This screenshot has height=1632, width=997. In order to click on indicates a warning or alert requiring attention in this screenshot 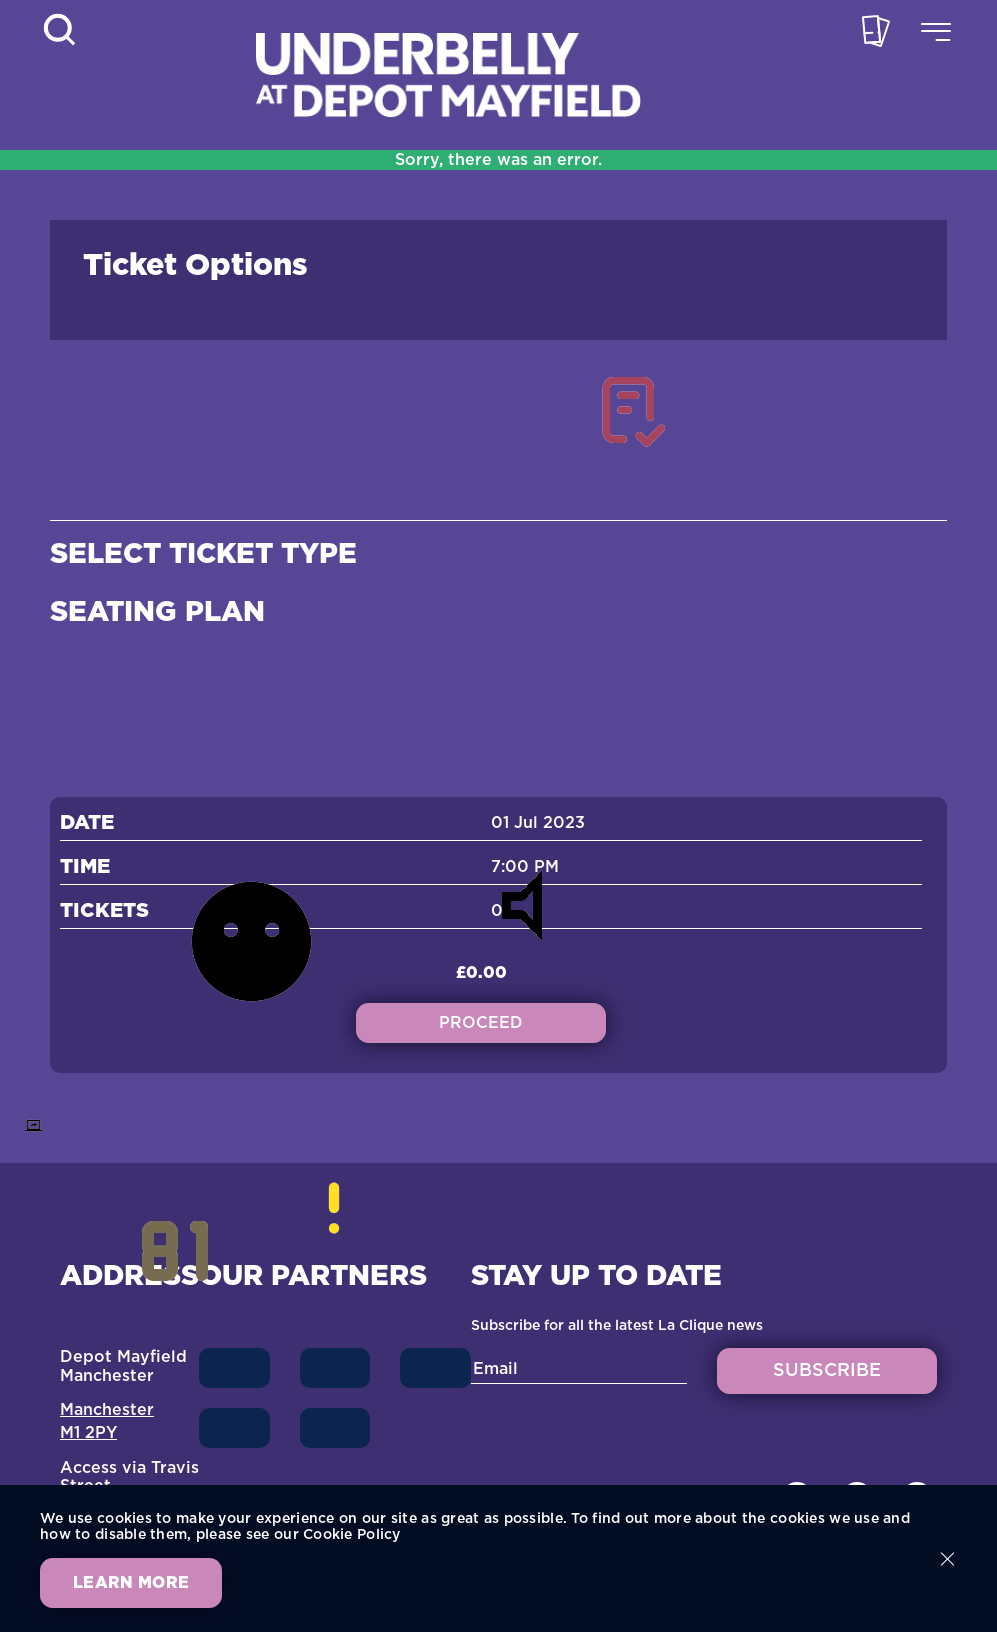, I will do `click(334, 1208)`.